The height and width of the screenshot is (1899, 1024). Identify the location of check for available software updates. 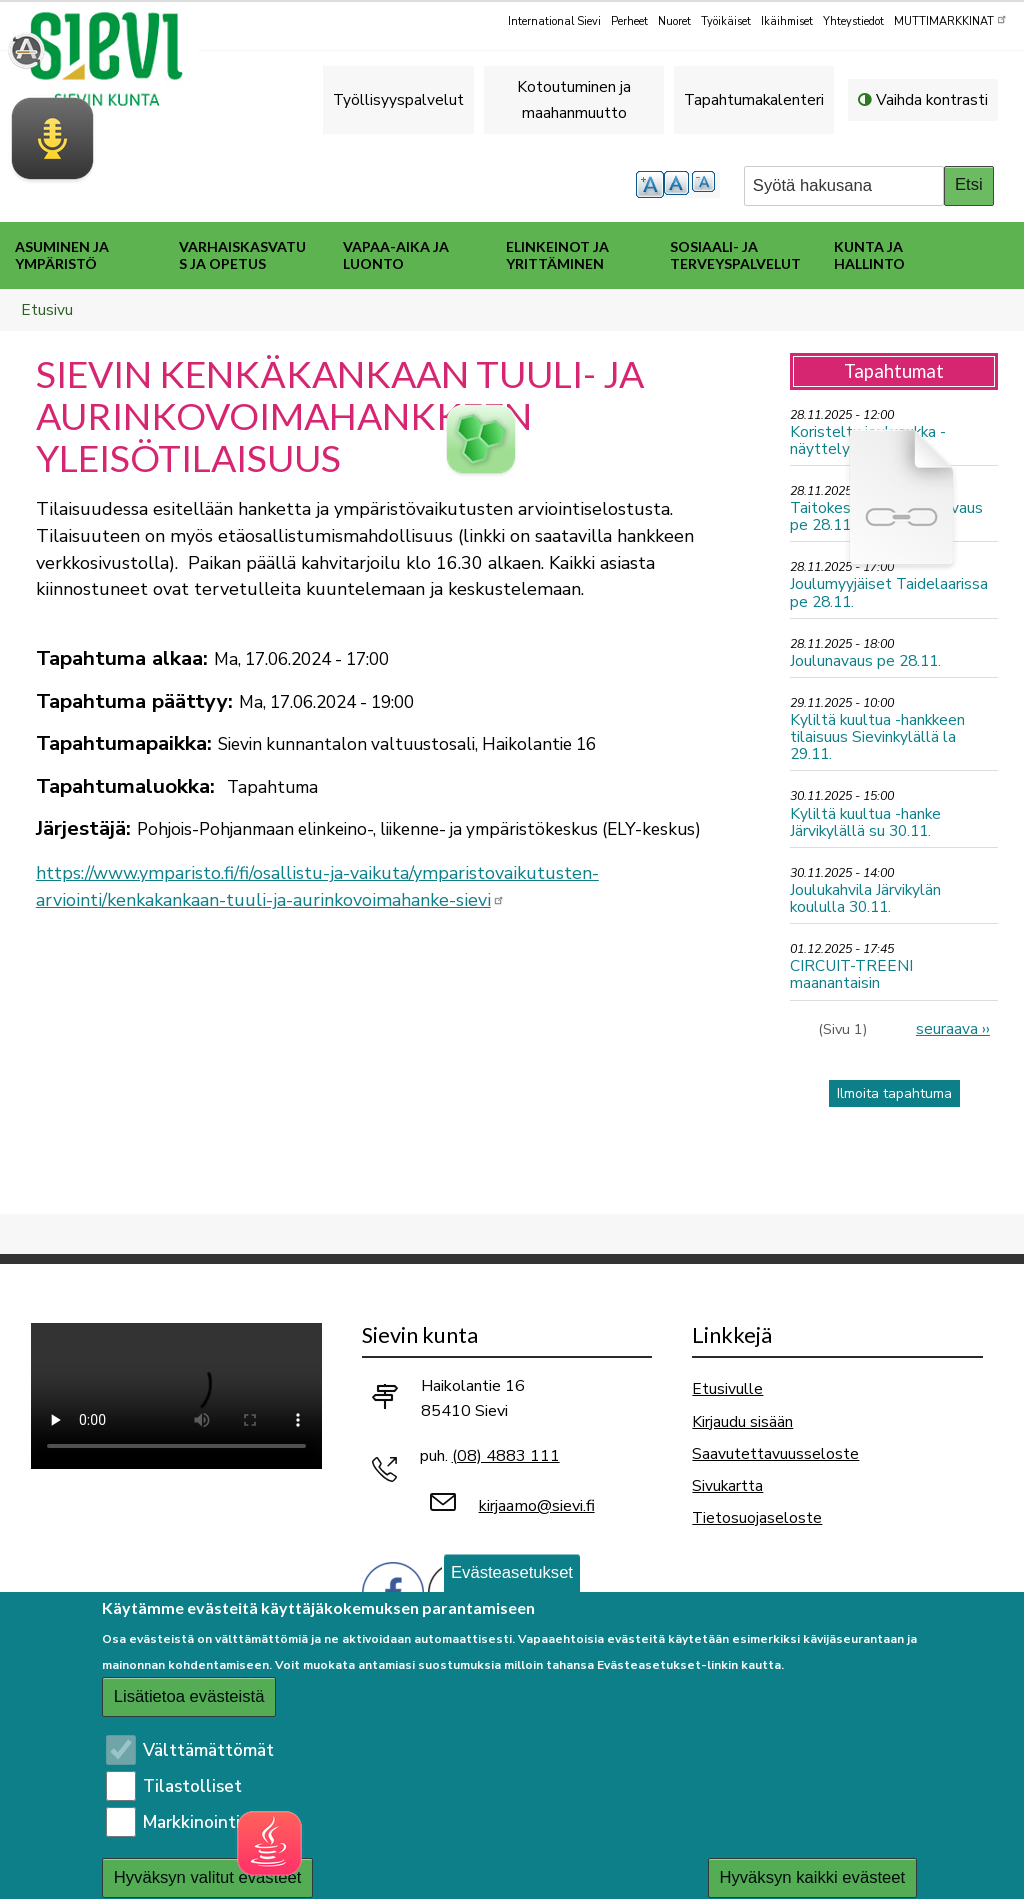
(26, 50).